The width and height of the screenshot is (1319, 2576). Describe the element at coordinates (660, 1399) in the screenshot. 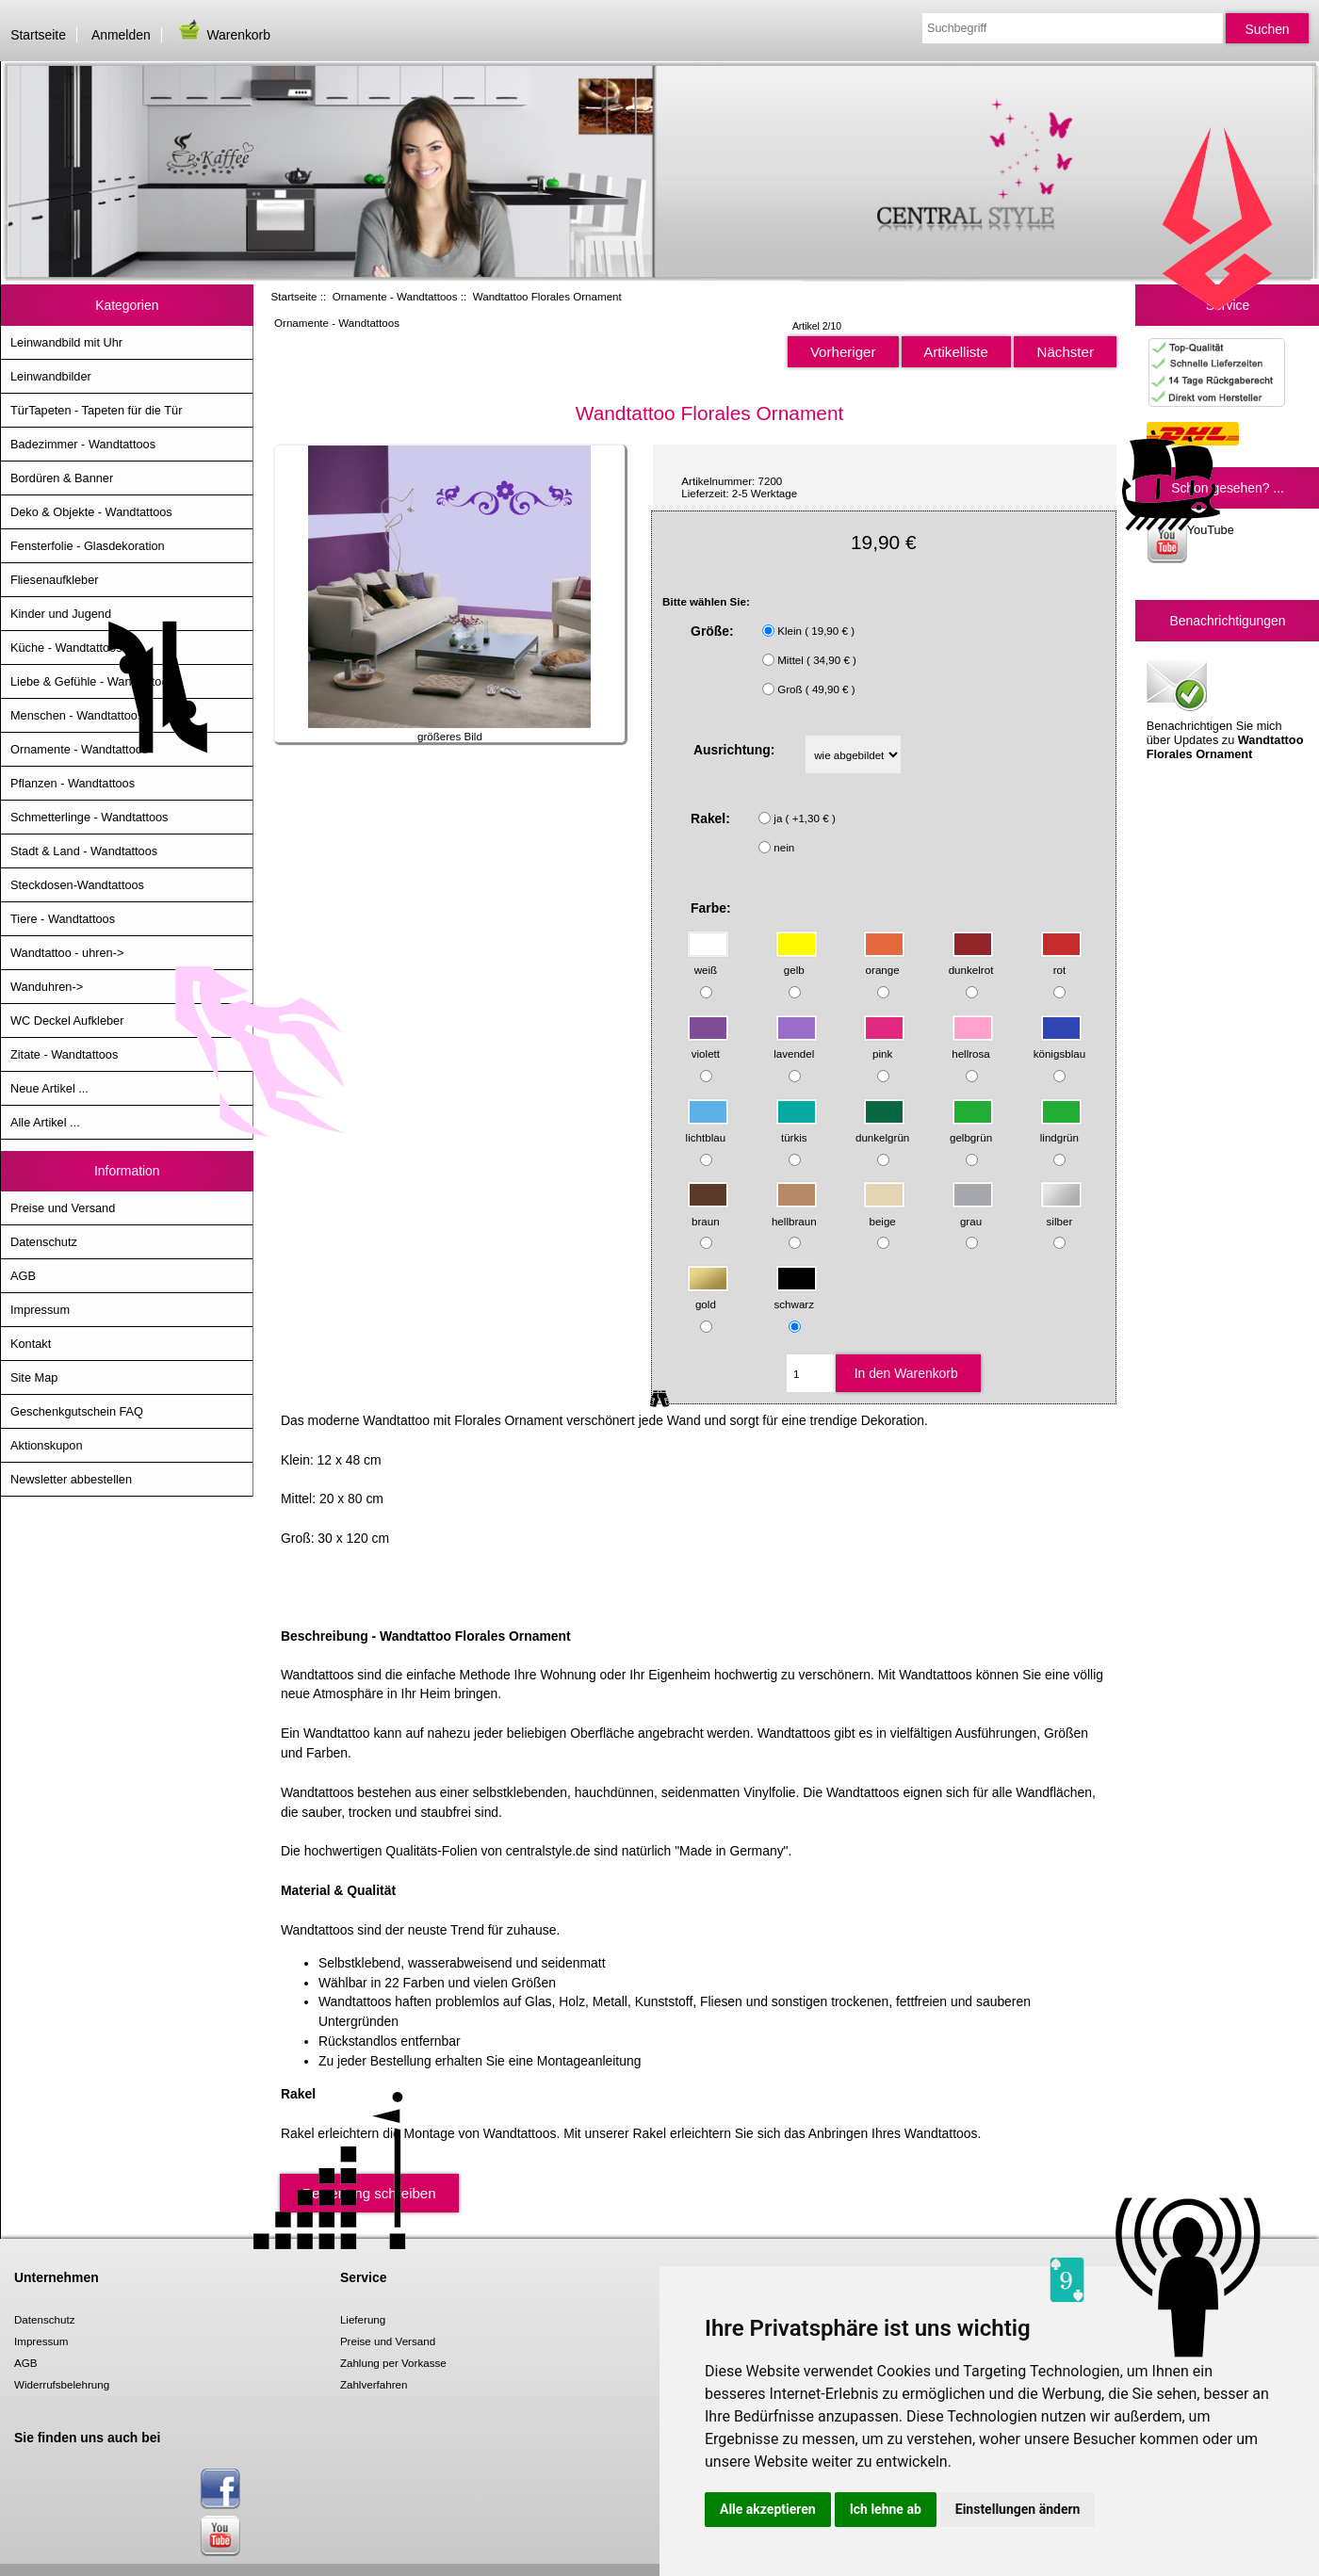

I see `select shorts or casual clothing option` at that location.